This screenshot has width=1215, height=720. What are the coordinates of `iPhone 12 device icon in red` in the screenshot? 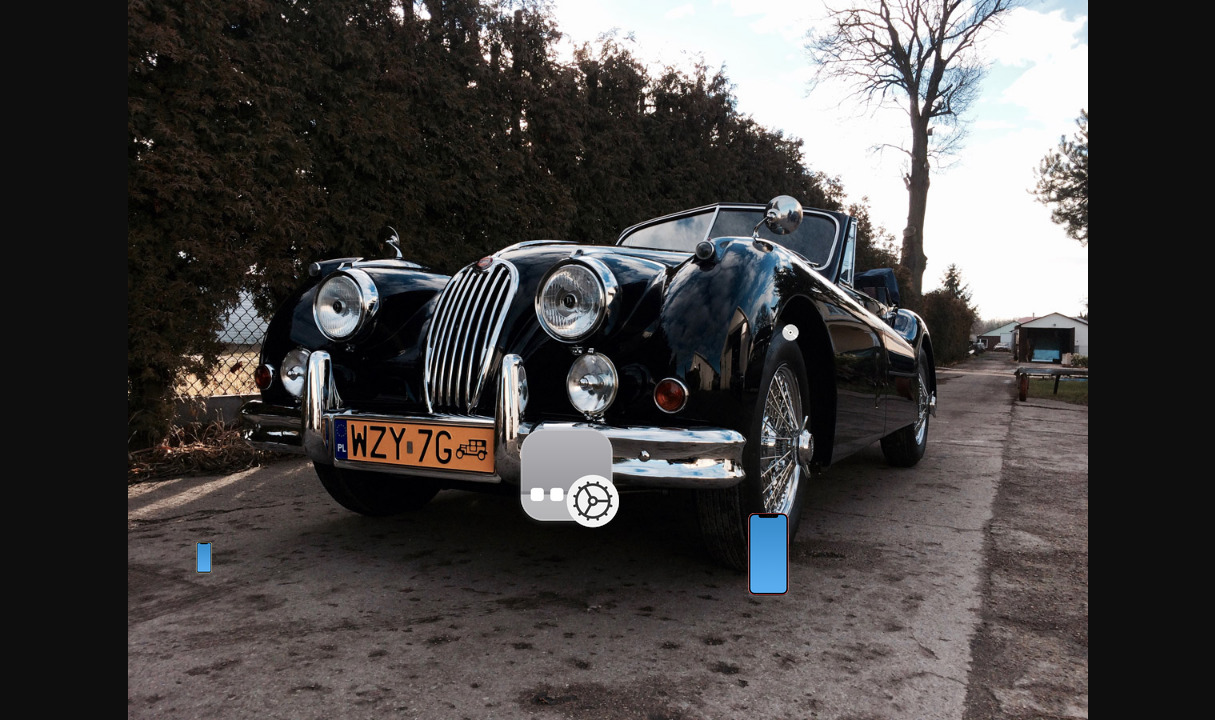 It's located at (768, 555).